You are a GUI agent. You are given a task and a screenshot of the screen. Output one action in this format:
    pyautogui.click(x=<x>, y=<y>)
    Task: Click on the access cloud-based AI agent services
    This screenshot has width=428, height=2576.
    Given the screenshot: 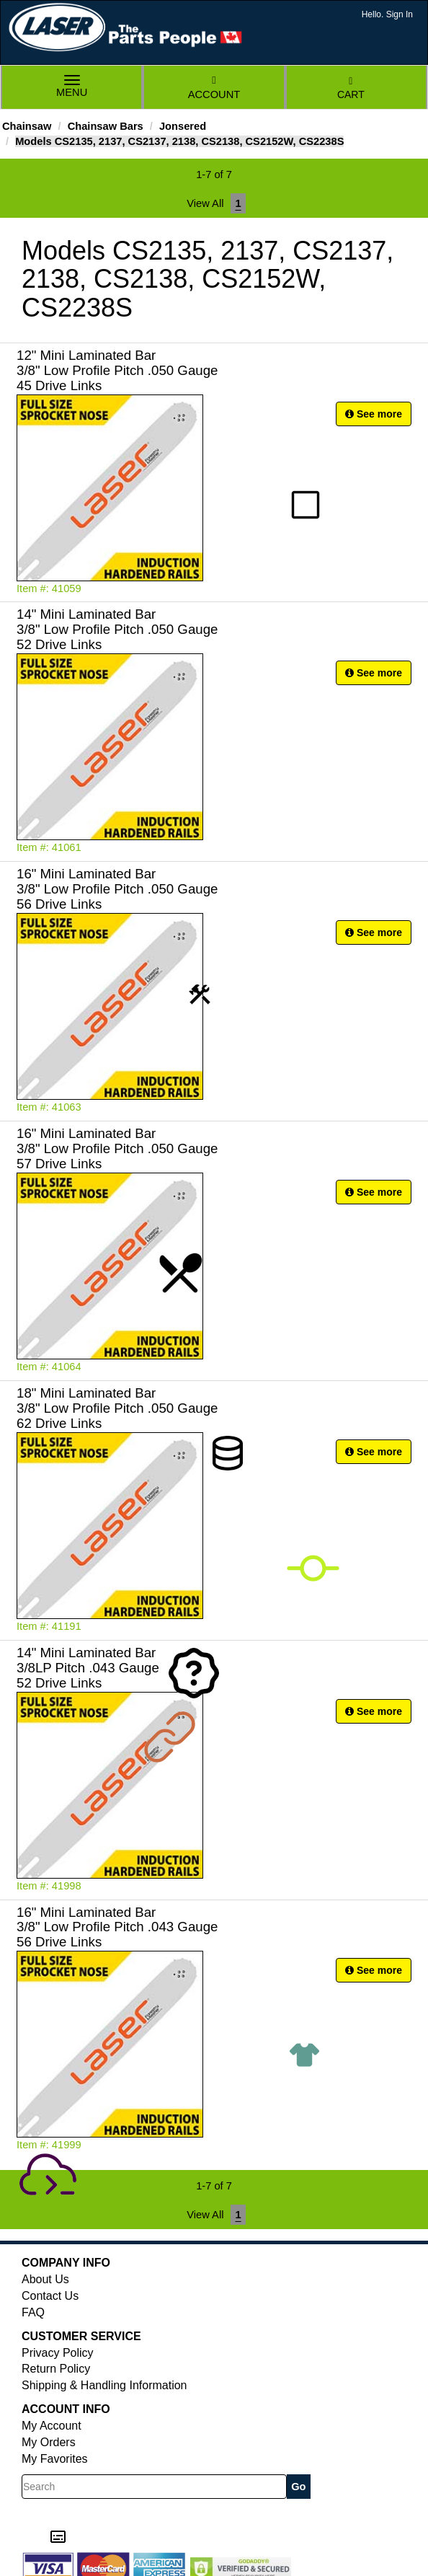 What is the action you would take?
    pyautogui.click(x=48, y=2176)
    